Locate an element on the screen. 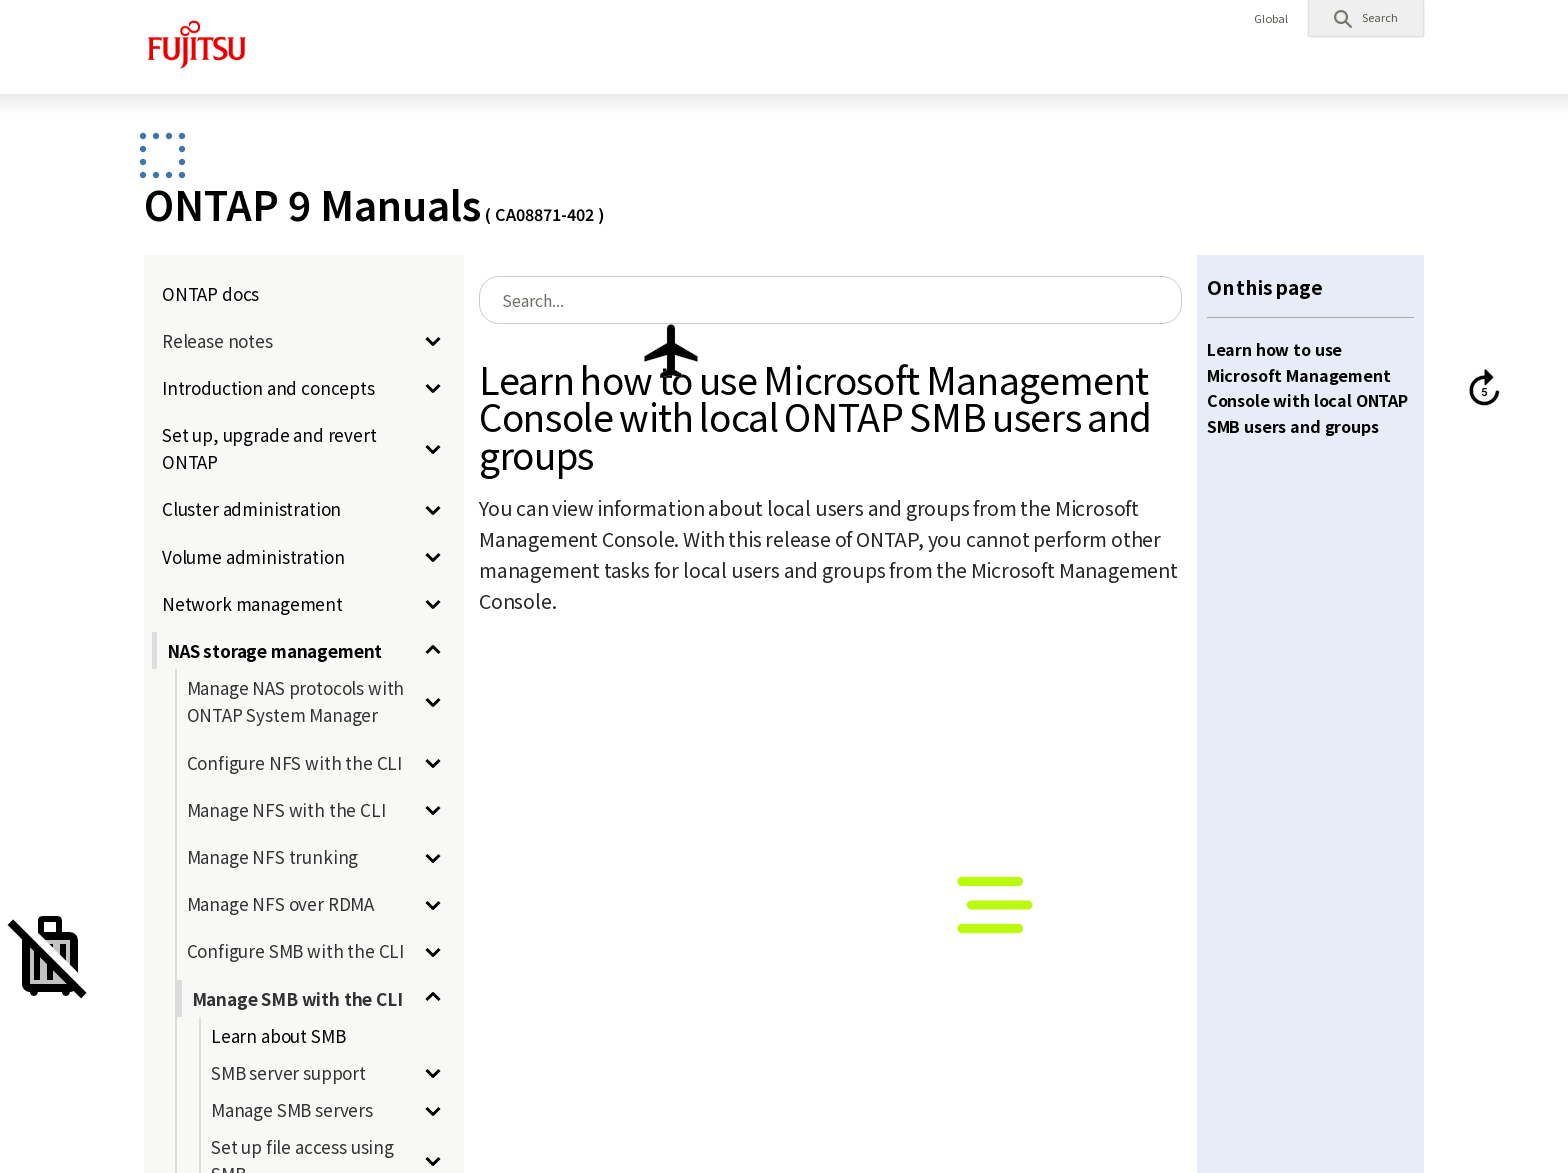 The image size is (1568, 1173). access live stream or feed is located at coordinates (995, 905).